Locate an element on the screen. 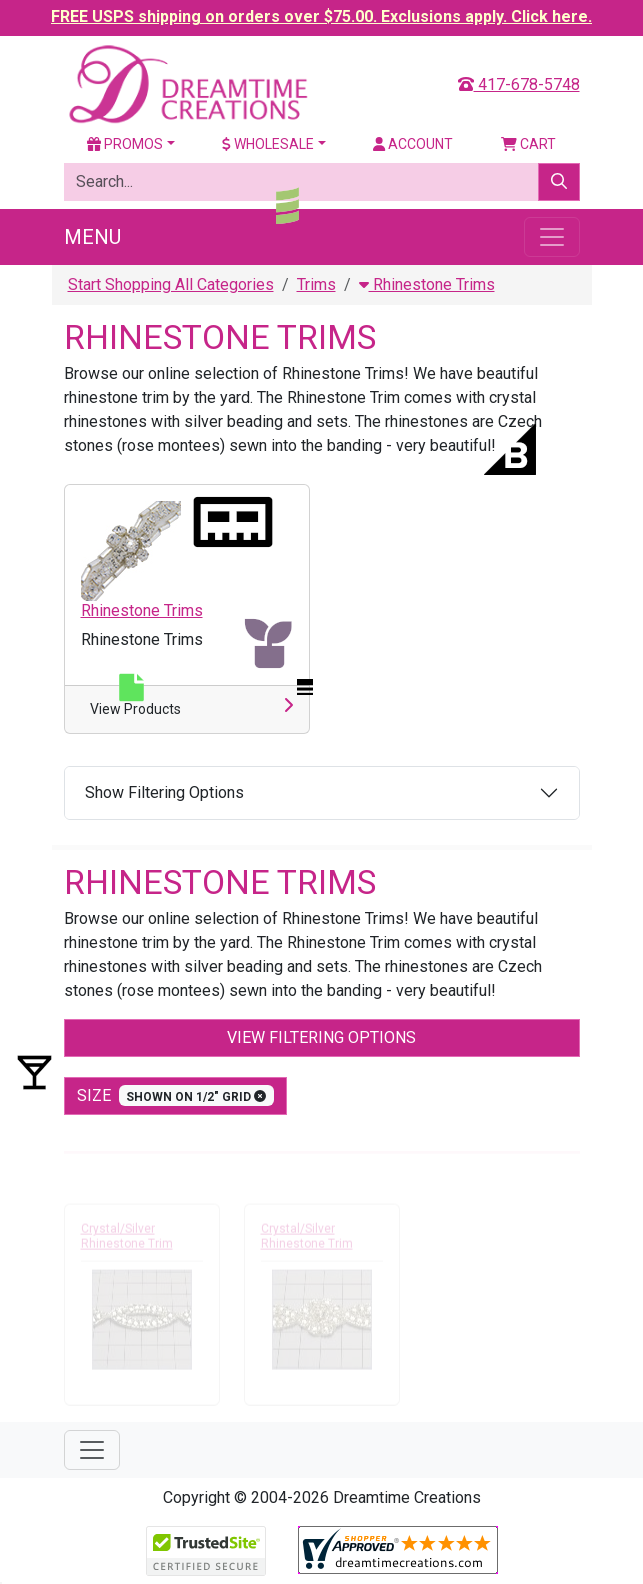  access plant care or gardening features is located at coordinates (269, 643).